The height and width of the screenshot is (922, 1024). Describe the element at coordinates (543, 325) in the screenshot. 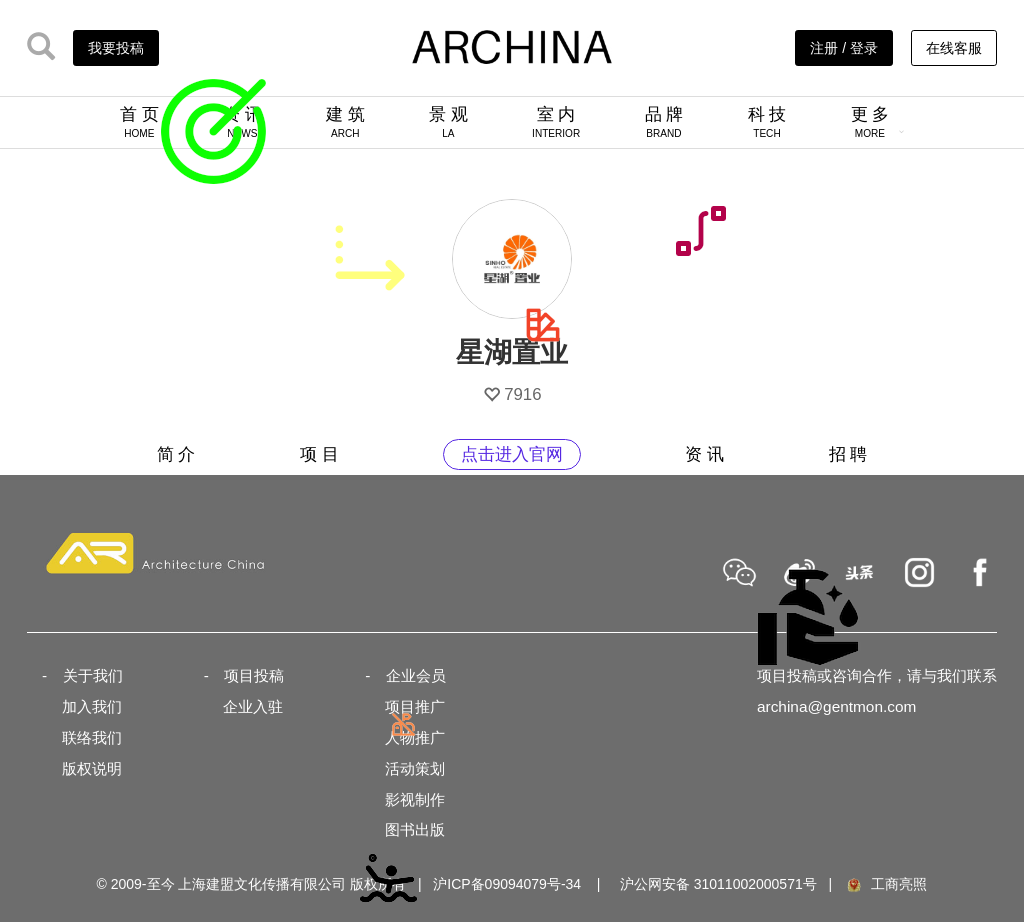

I see `access color palette or theme settings` at that location.